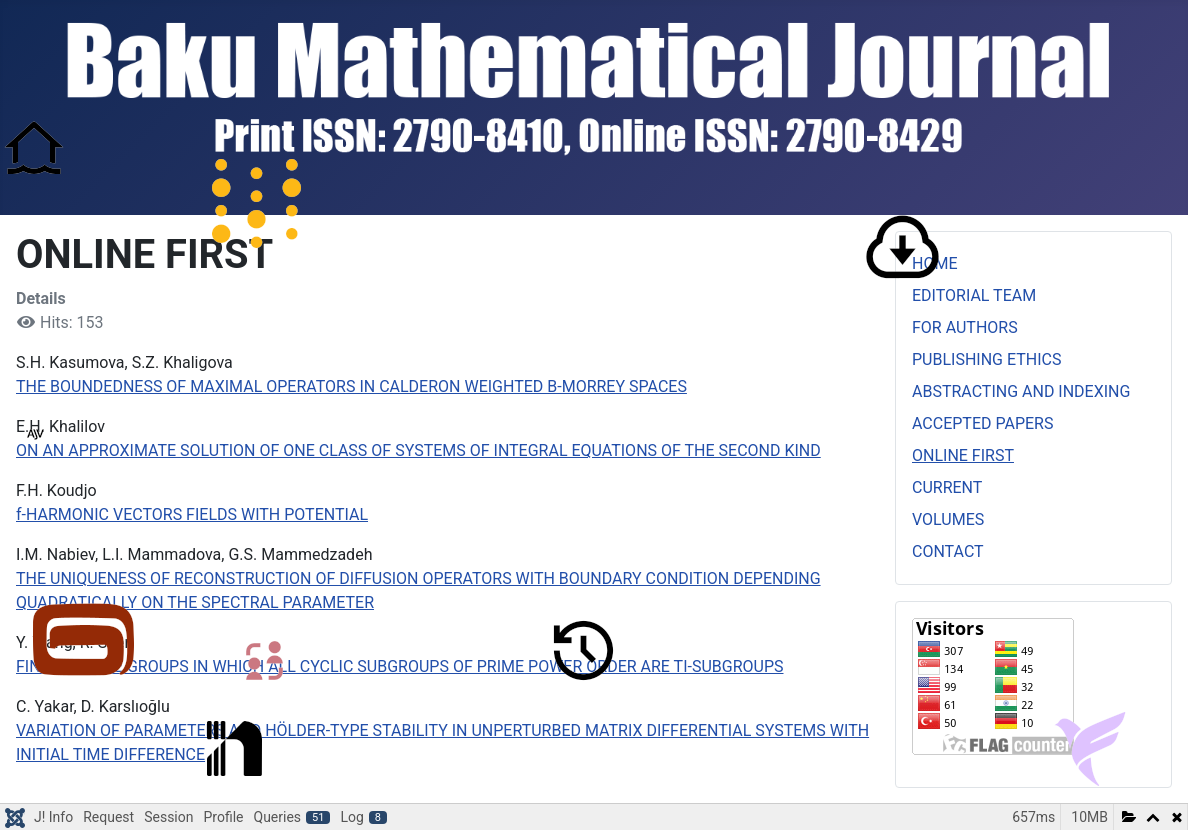  What do you see at coordinates (83, 639) in the screenshot?
I see `open the Gameloft game launcher` at bounding box center [83, 639].